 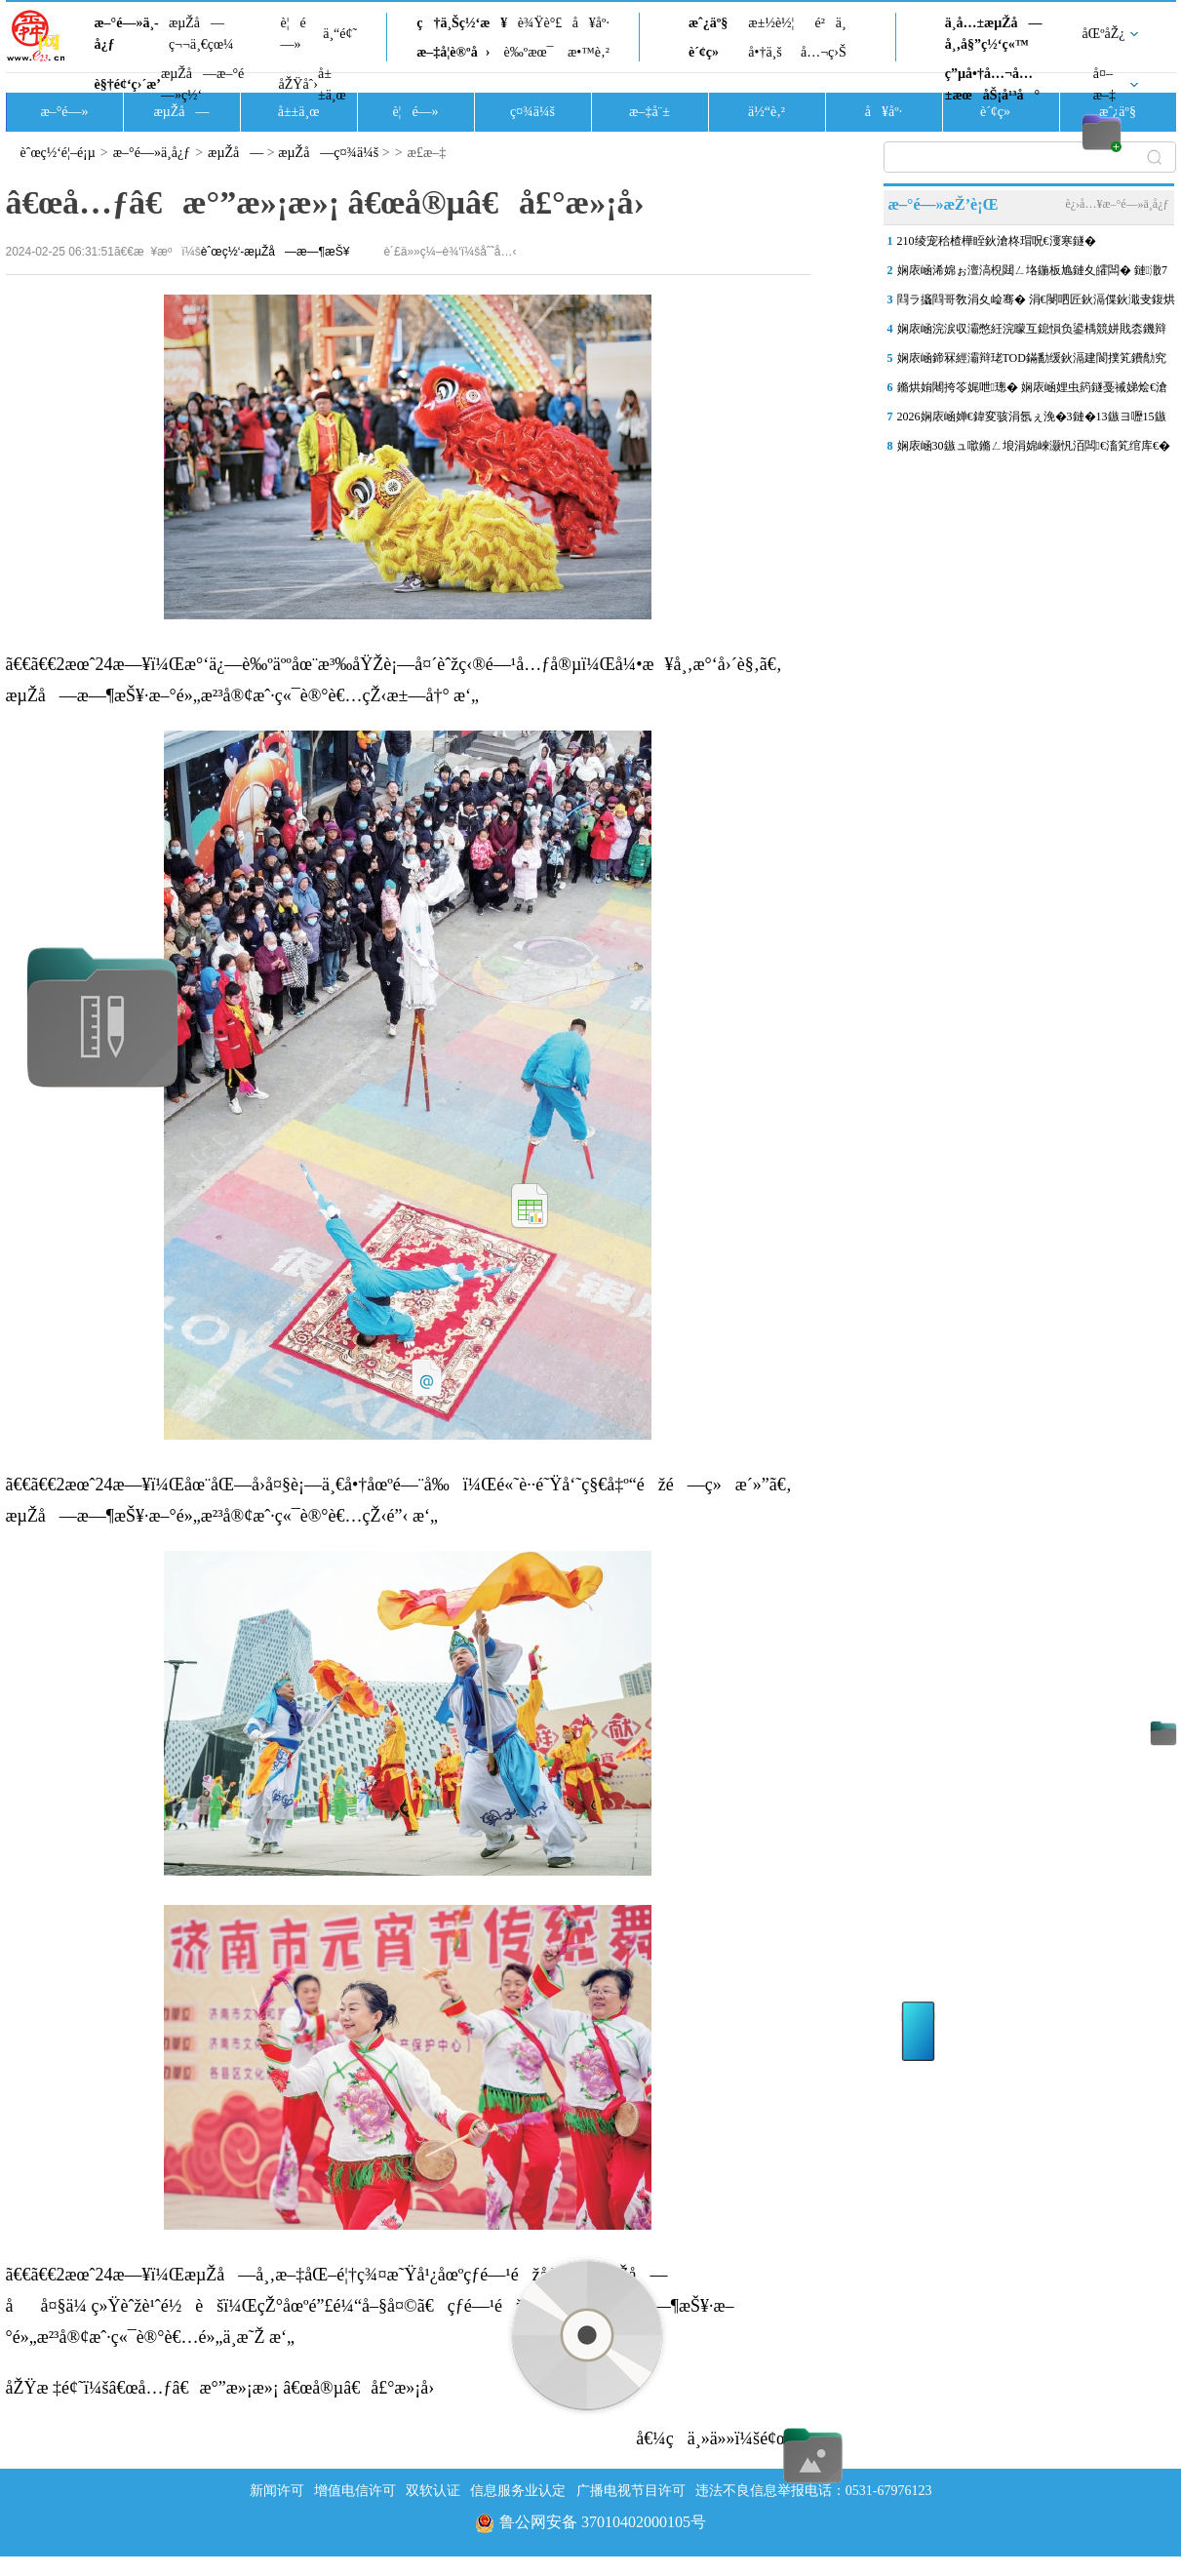 I want to click on open your pictures folder, so click(x=812, y=2455).